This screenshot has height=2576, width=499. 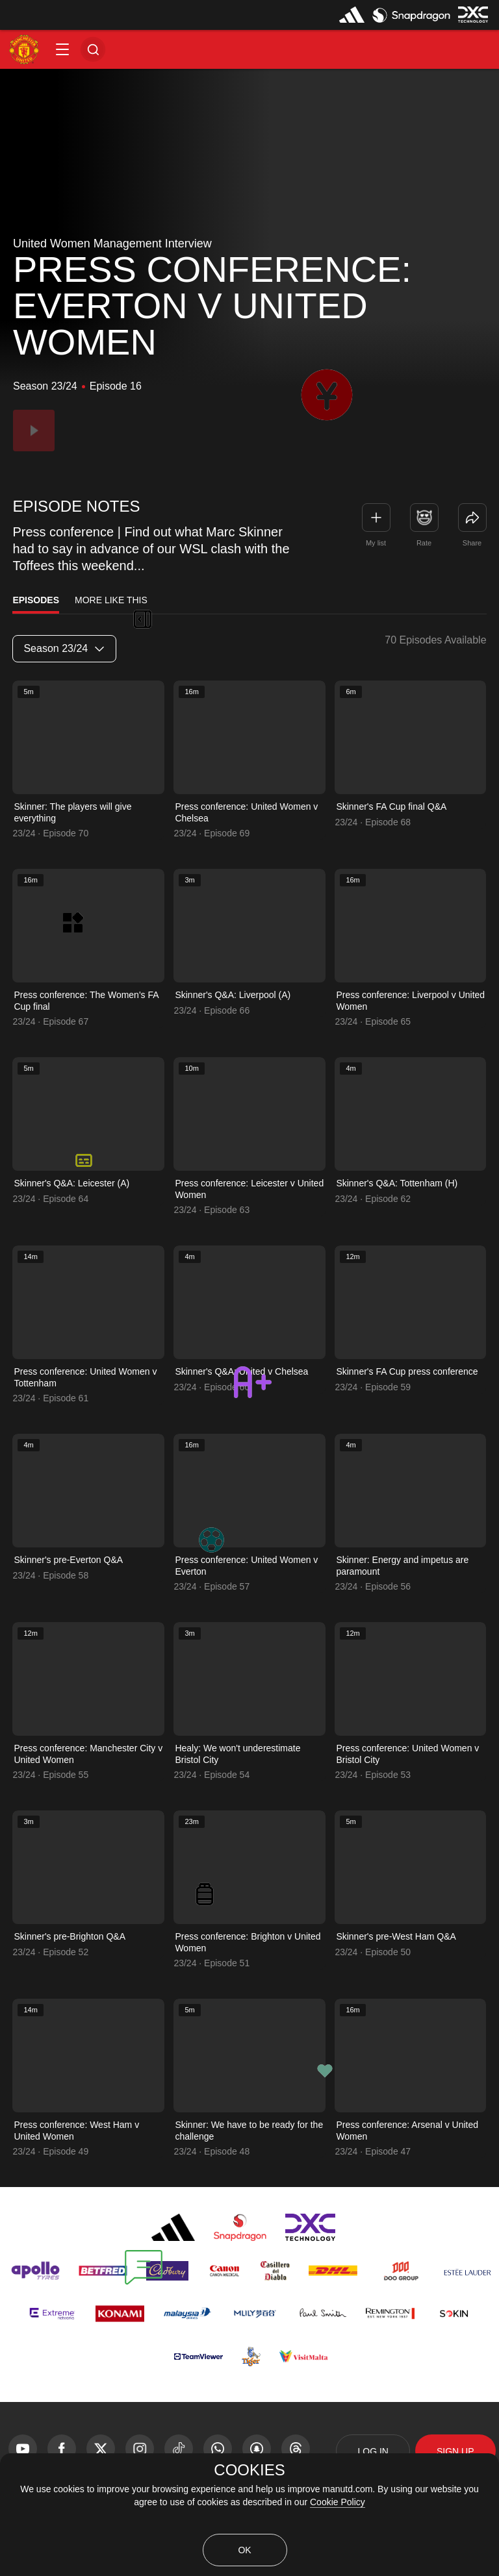 I want to click on view balance in chinese yuan, so click(x=327, y=395).